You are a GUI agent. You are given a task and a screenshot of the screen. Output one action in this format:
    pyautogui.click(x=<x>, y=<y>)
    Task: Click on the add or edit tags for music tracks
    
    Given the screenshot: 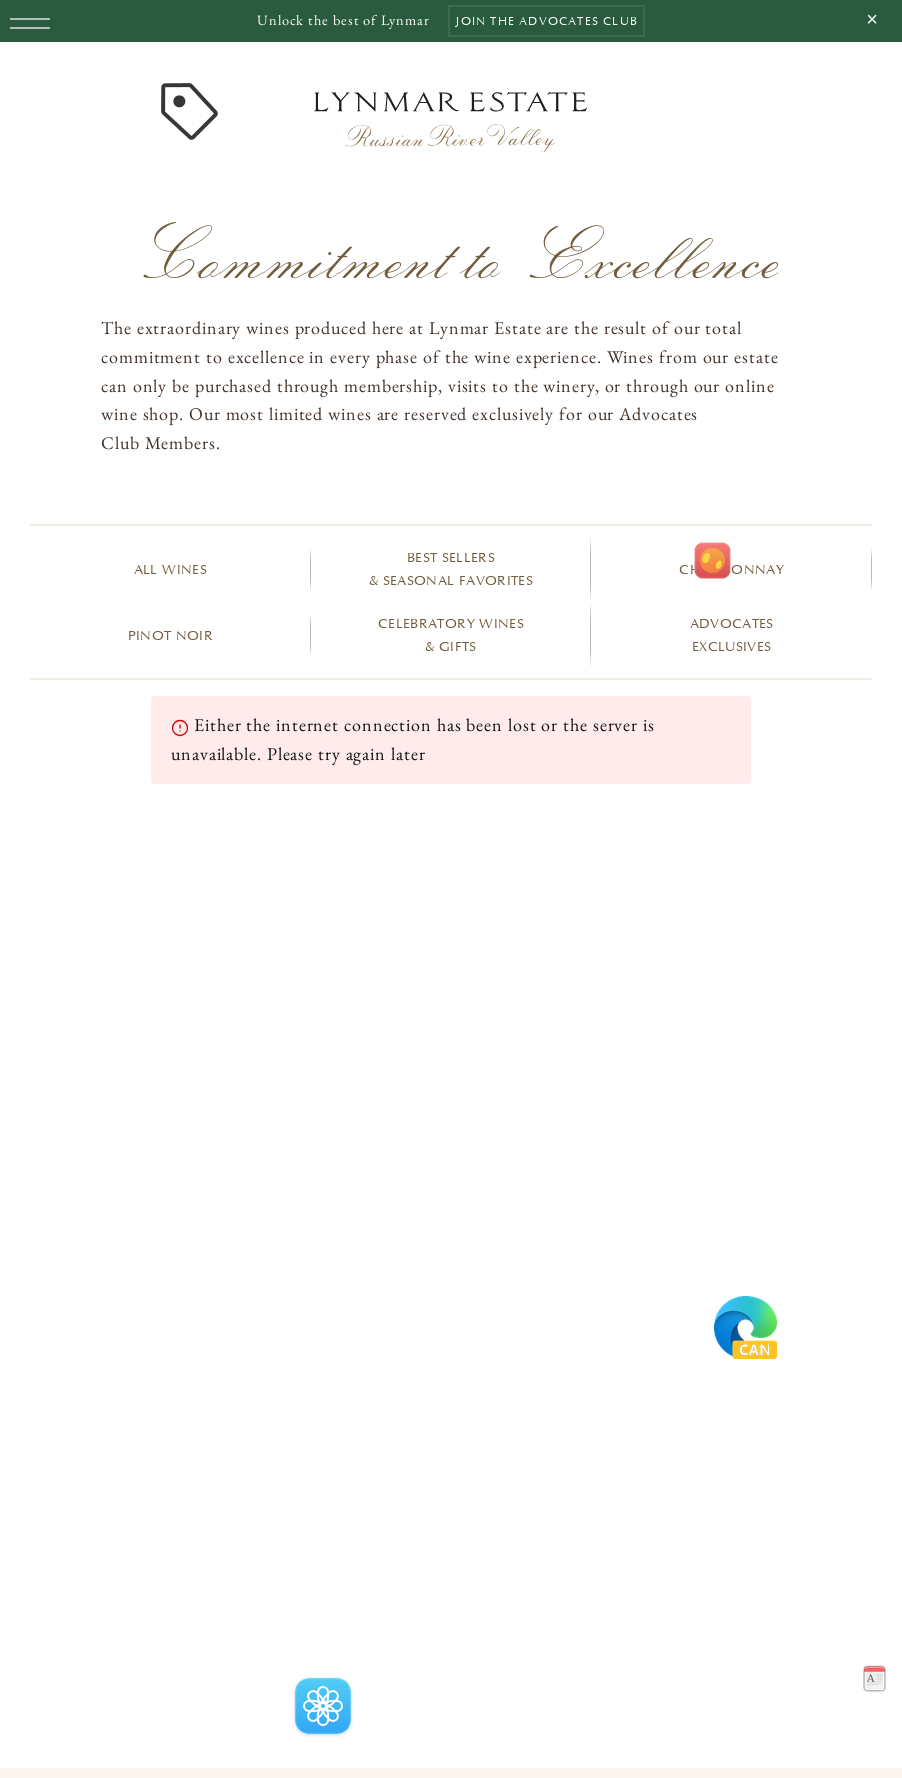 What is the action you would take?
    pyautogui.click(x=189, y=111)
    